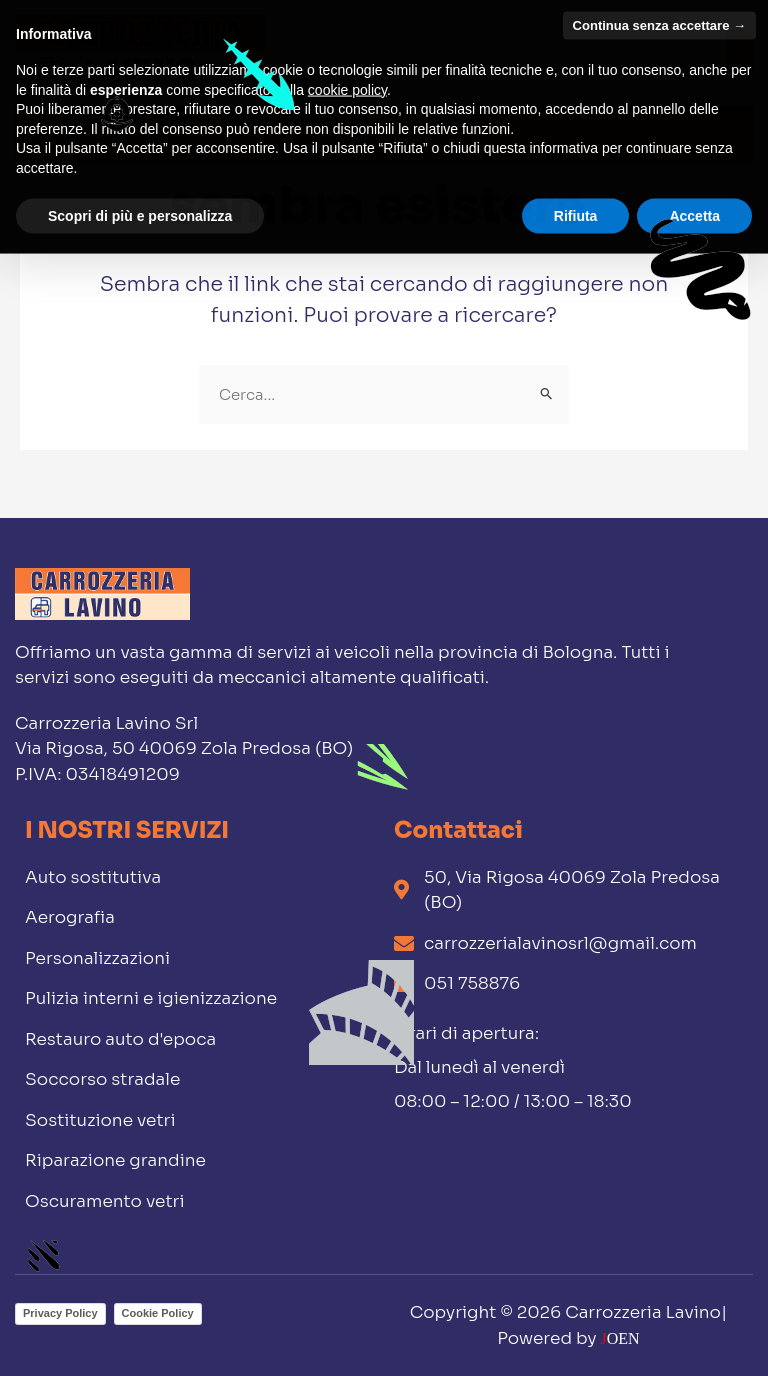 The width and height of the screenshot is (768, 1376). I want to click on equip shoulder armor piece, so click(361, 1012).